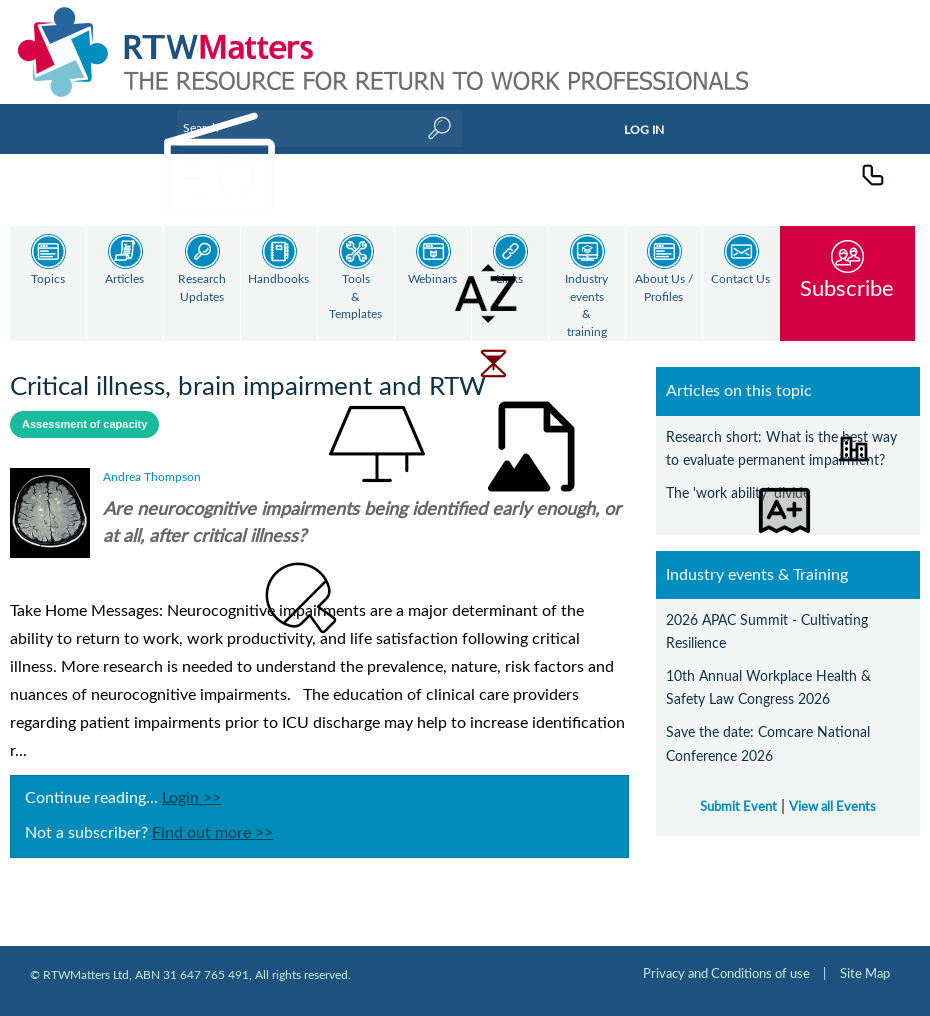 The image size is (930, 1016). What do you see at coordinates (854, 449) in the screenshot?
I see `view city or urban locations` at bounding box center [854, 449].